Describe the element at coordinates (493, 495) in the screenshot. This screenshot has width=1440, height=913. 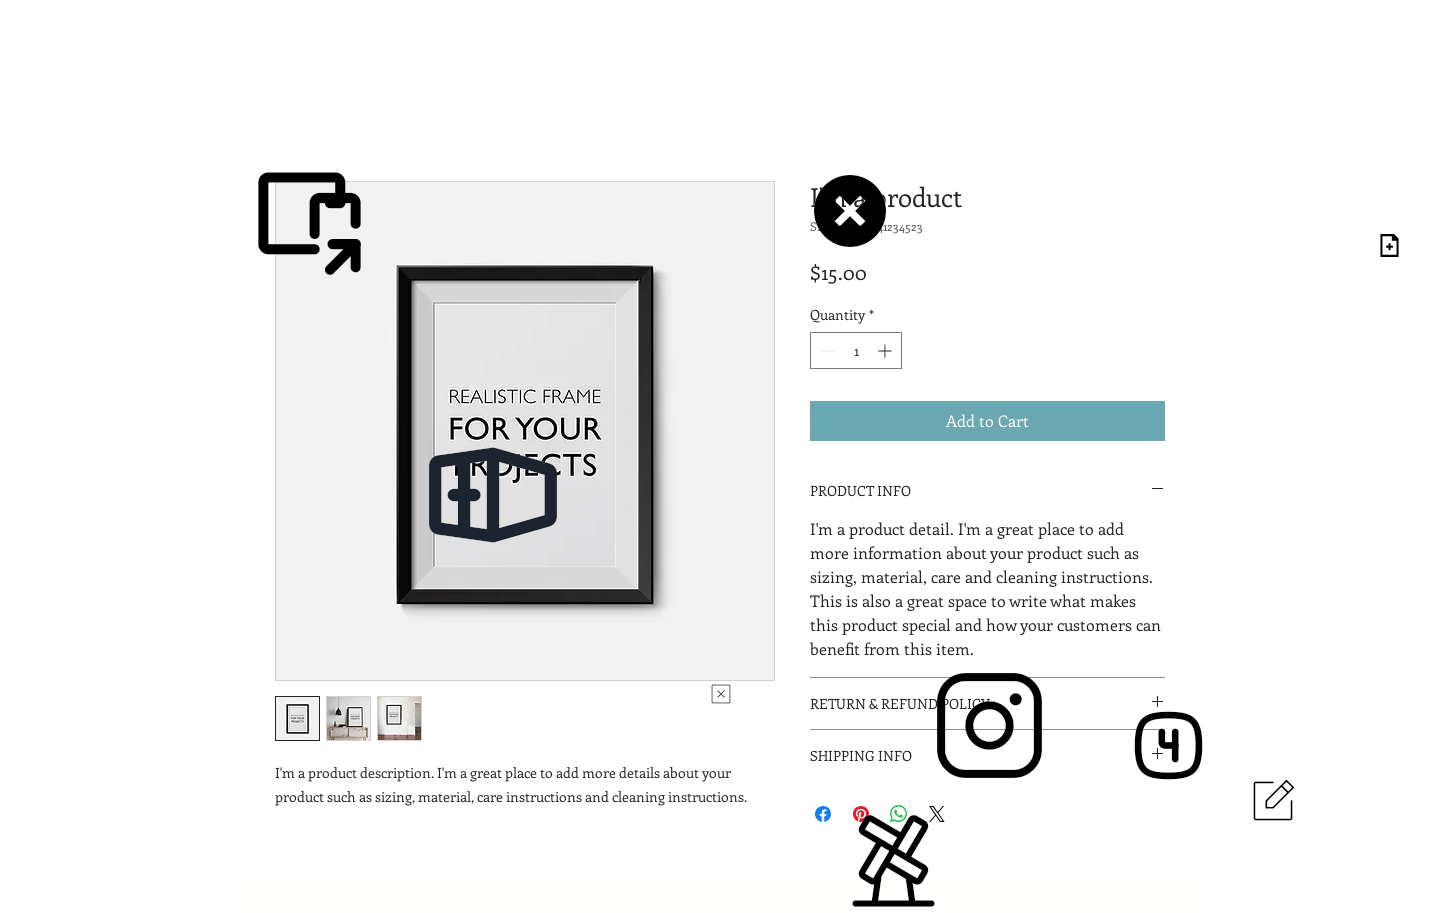
I see `view shipping or freight details` at that location.